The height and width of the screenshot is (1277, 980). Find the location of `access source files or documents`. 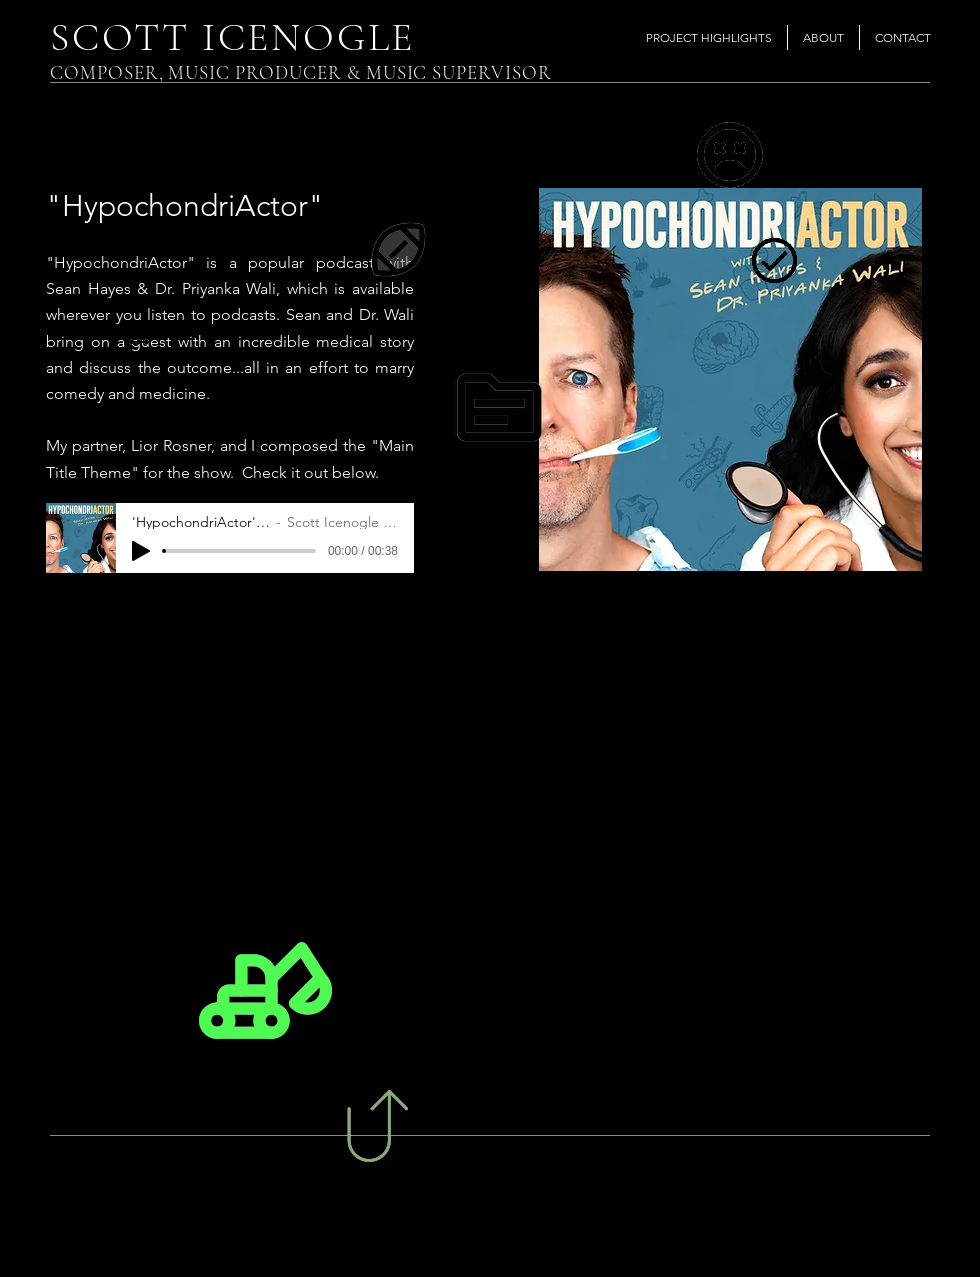

access source files or documents is located at coordinates (499, 407).